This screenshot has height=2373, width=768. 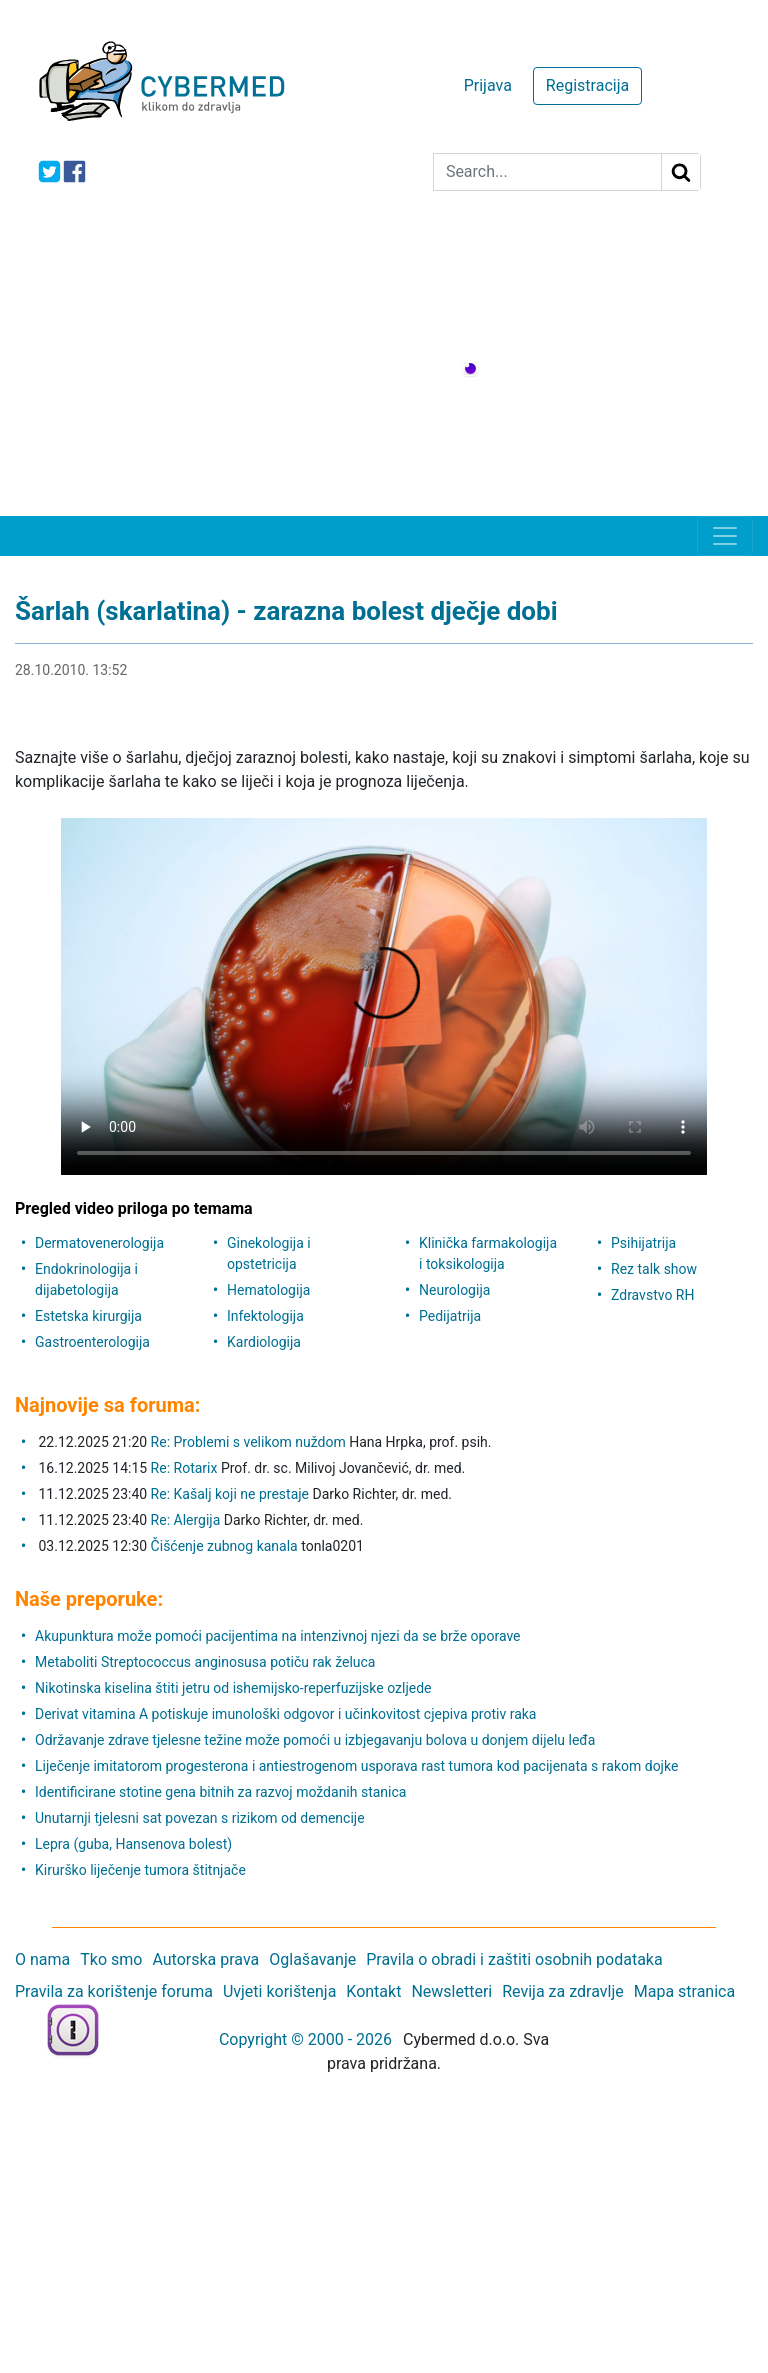 What do you see at coordinates (470, 368) in the screenshot?
I see `open insomnia api client` at bounding box center [470, 368].